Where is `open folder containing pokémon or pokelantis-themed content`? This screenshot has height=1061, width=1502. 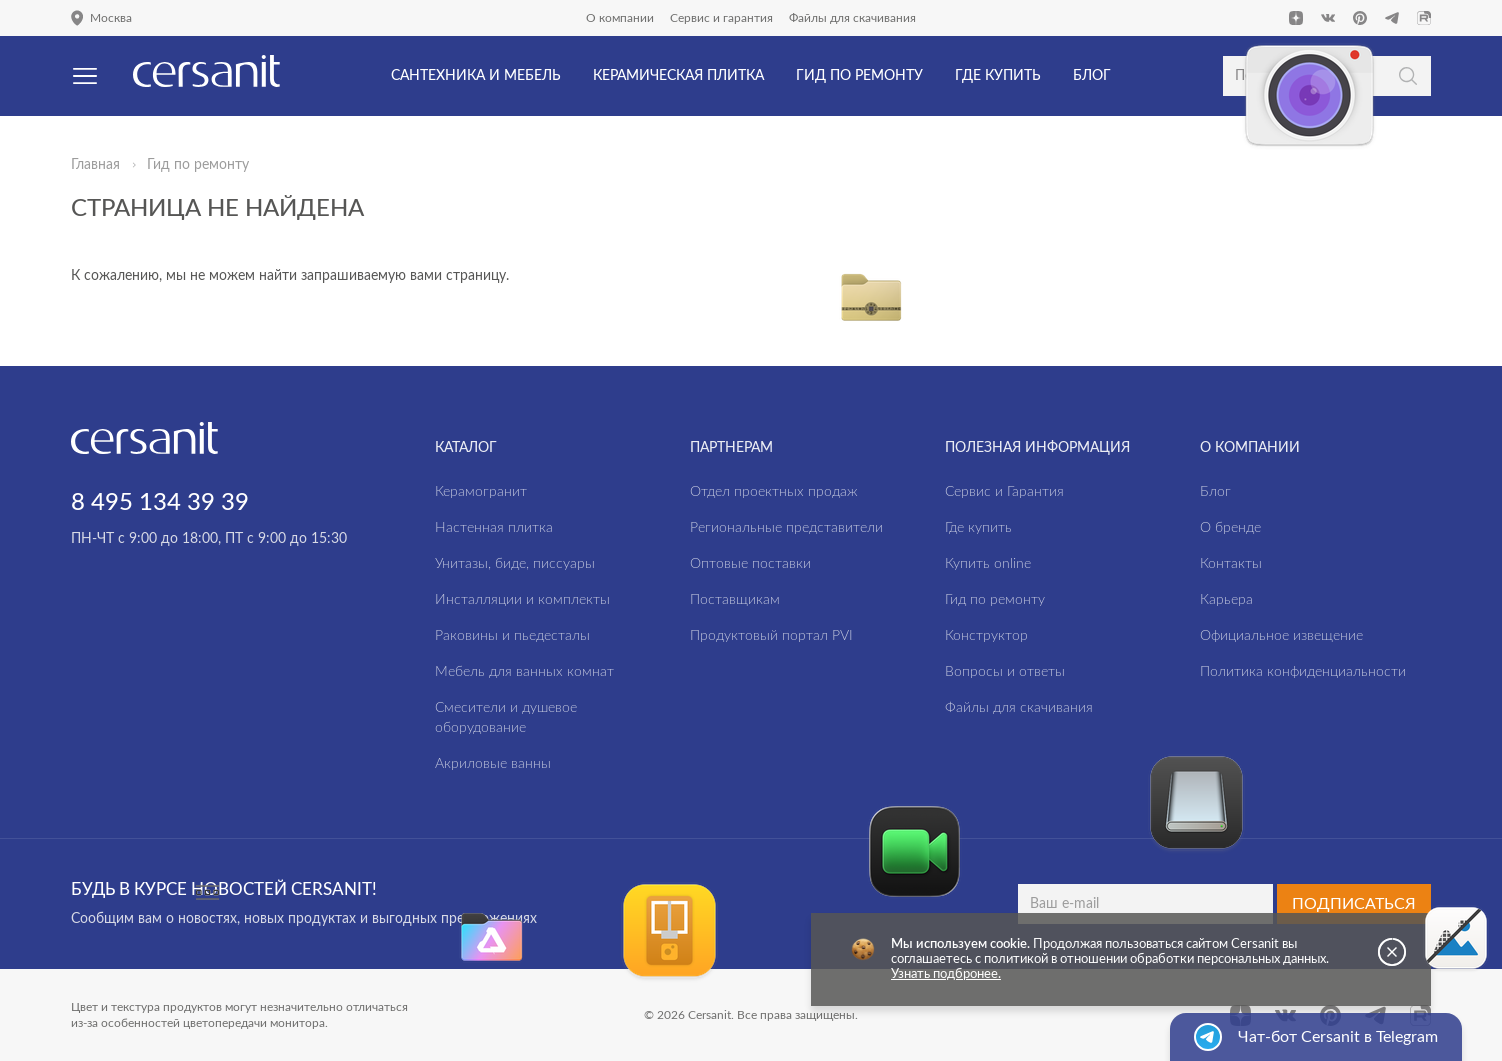
open folder containing pokémon or pokelantis-themed content is located at coordinates (871, 299).